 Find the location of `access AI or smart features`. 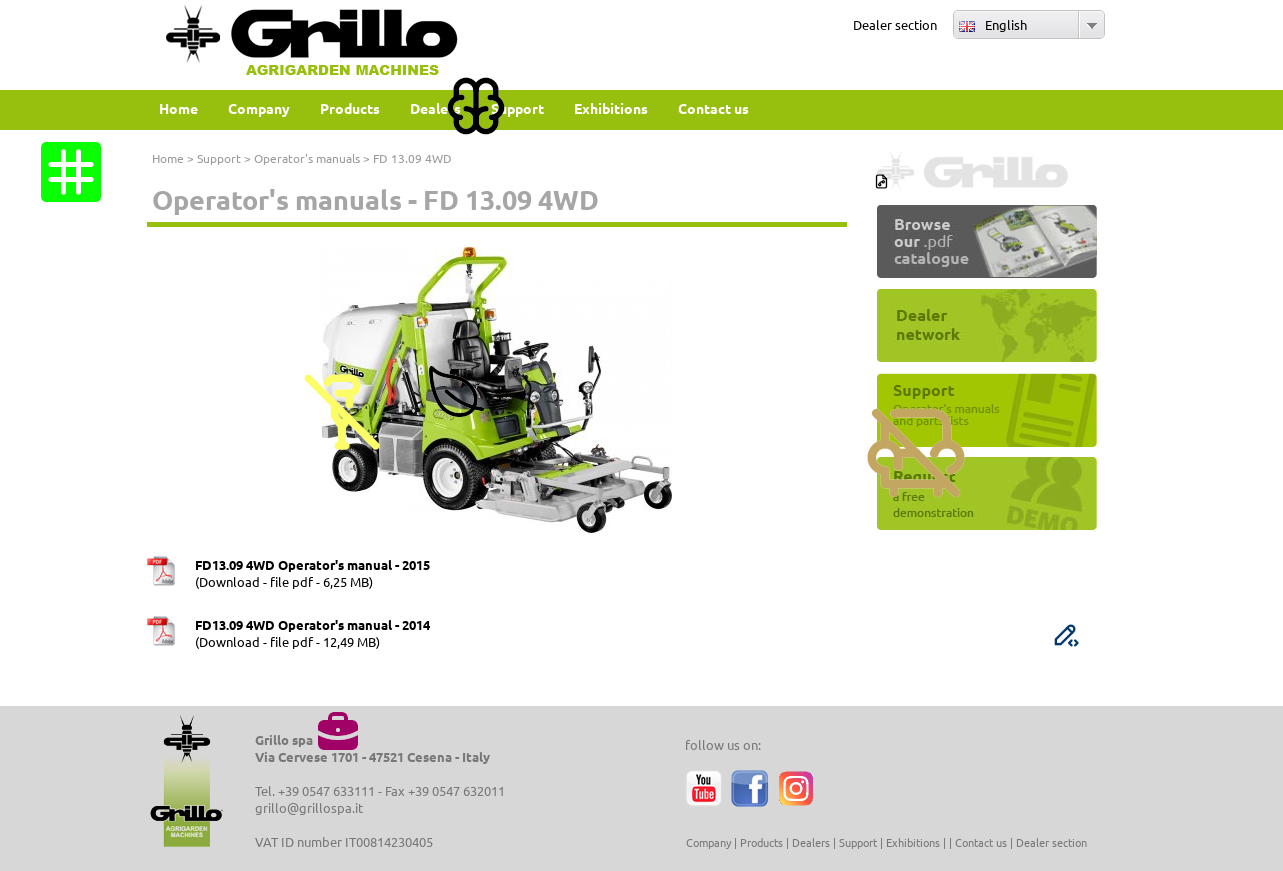

access AI or smart features is located at coordinates (476, 106).